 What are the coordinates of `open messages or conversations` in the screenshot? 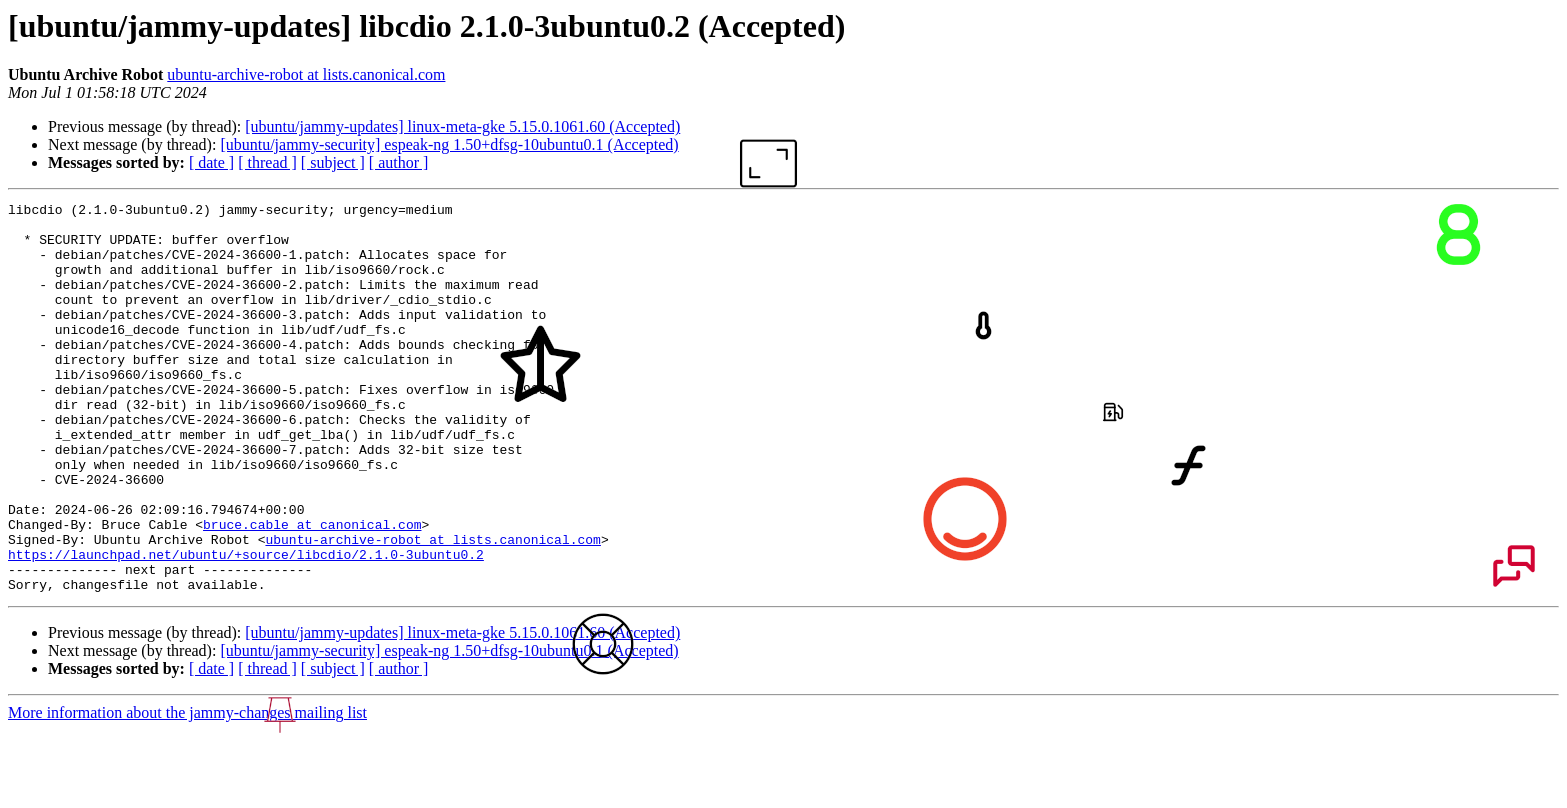 It's located at (1514, 566).